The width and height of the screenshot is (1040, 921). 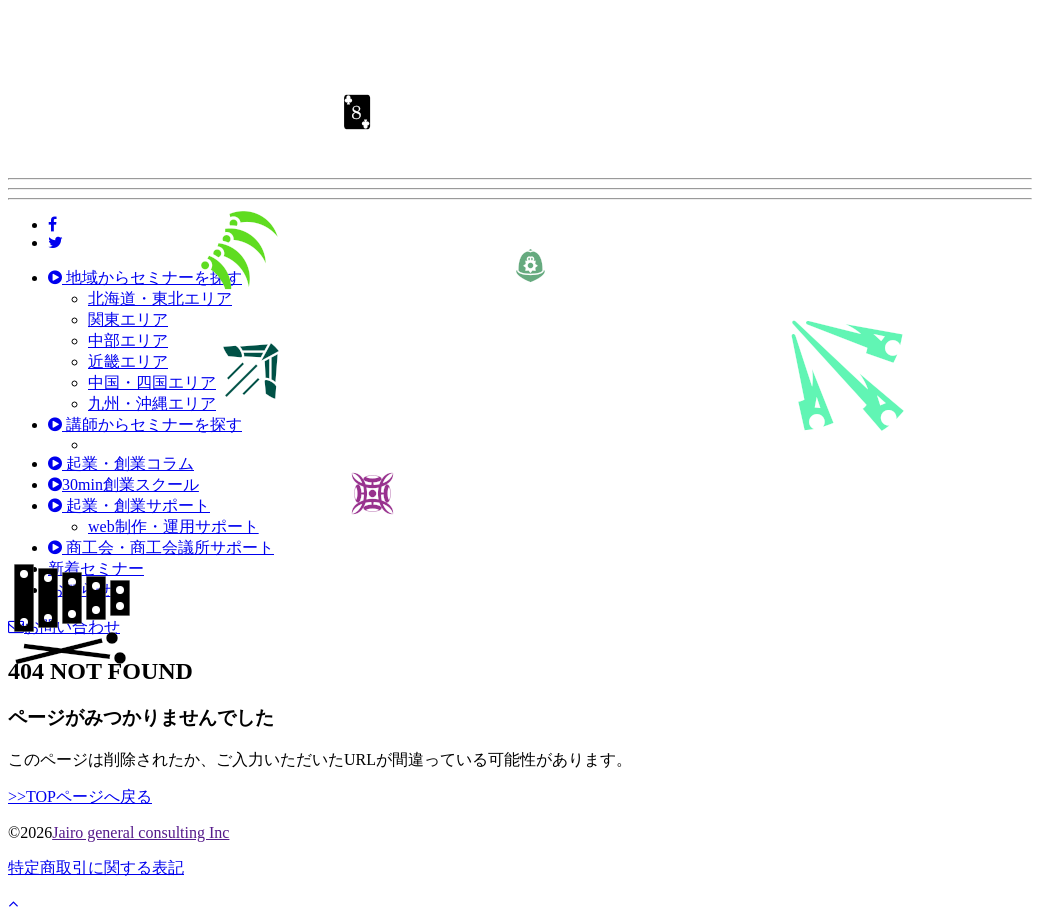 I want to click on equip armored boomerang weapon, so click(x=251, y=371).